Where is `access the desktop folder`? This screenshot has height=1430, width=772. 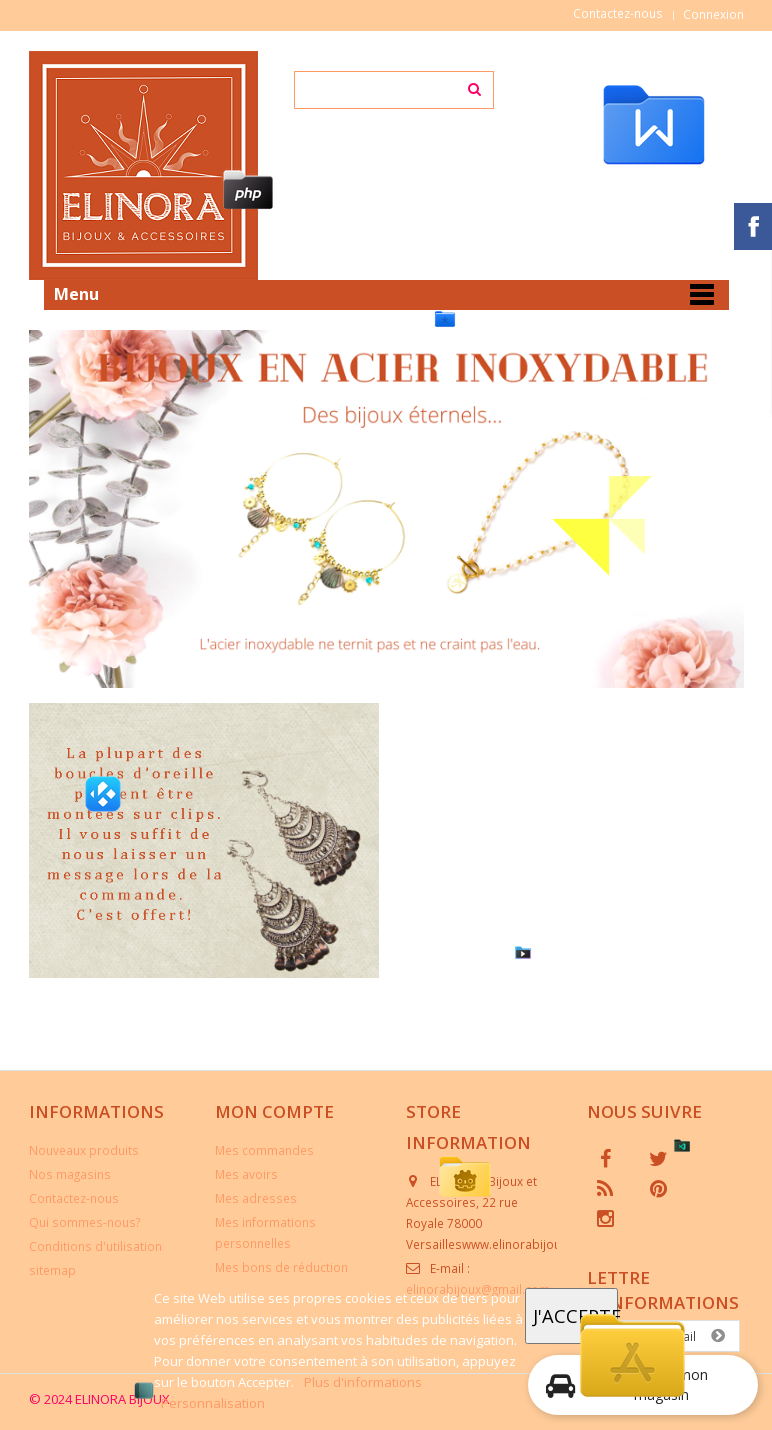
access the desktop folder is located at coordinates (144, 1390).